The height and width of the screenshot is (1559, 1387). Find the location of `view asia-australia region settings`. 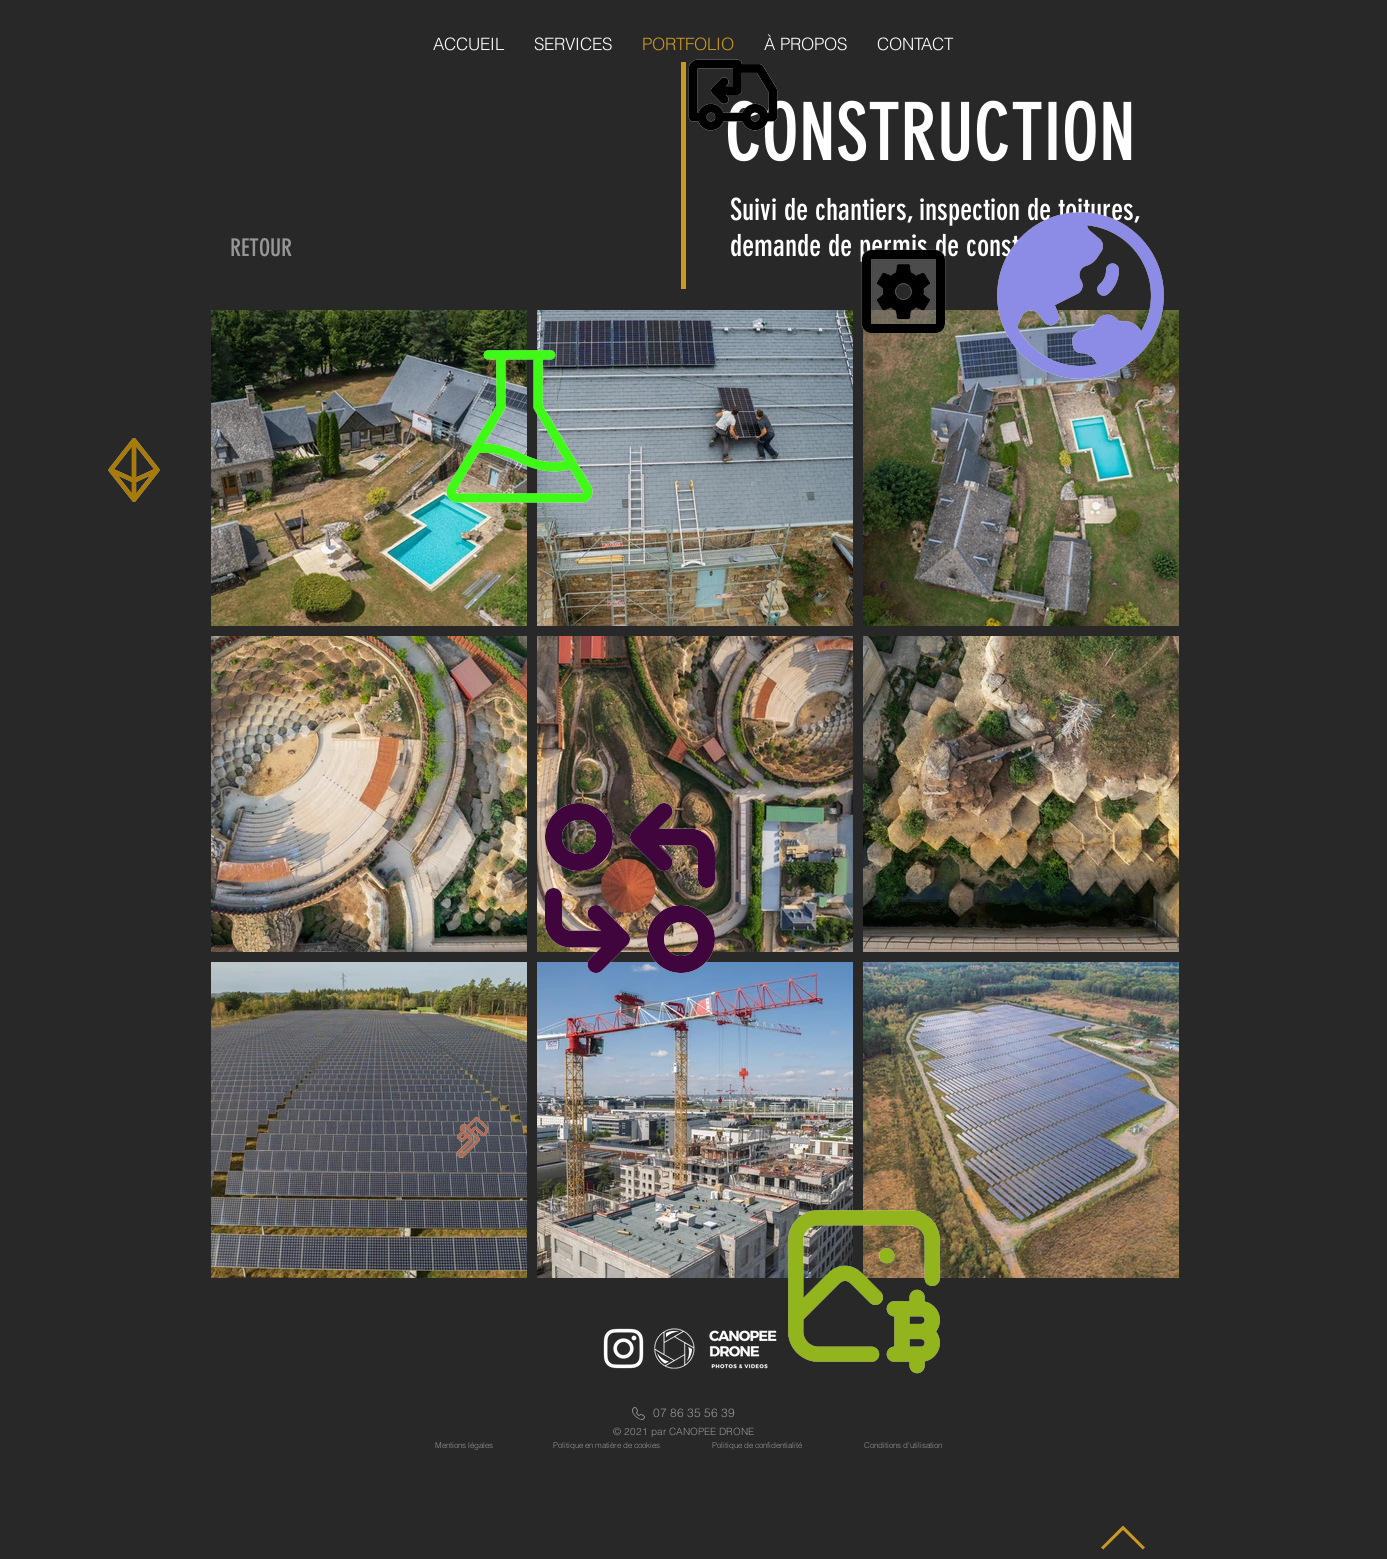

view asia-australia region settings is located at coordinates (1080, 295).